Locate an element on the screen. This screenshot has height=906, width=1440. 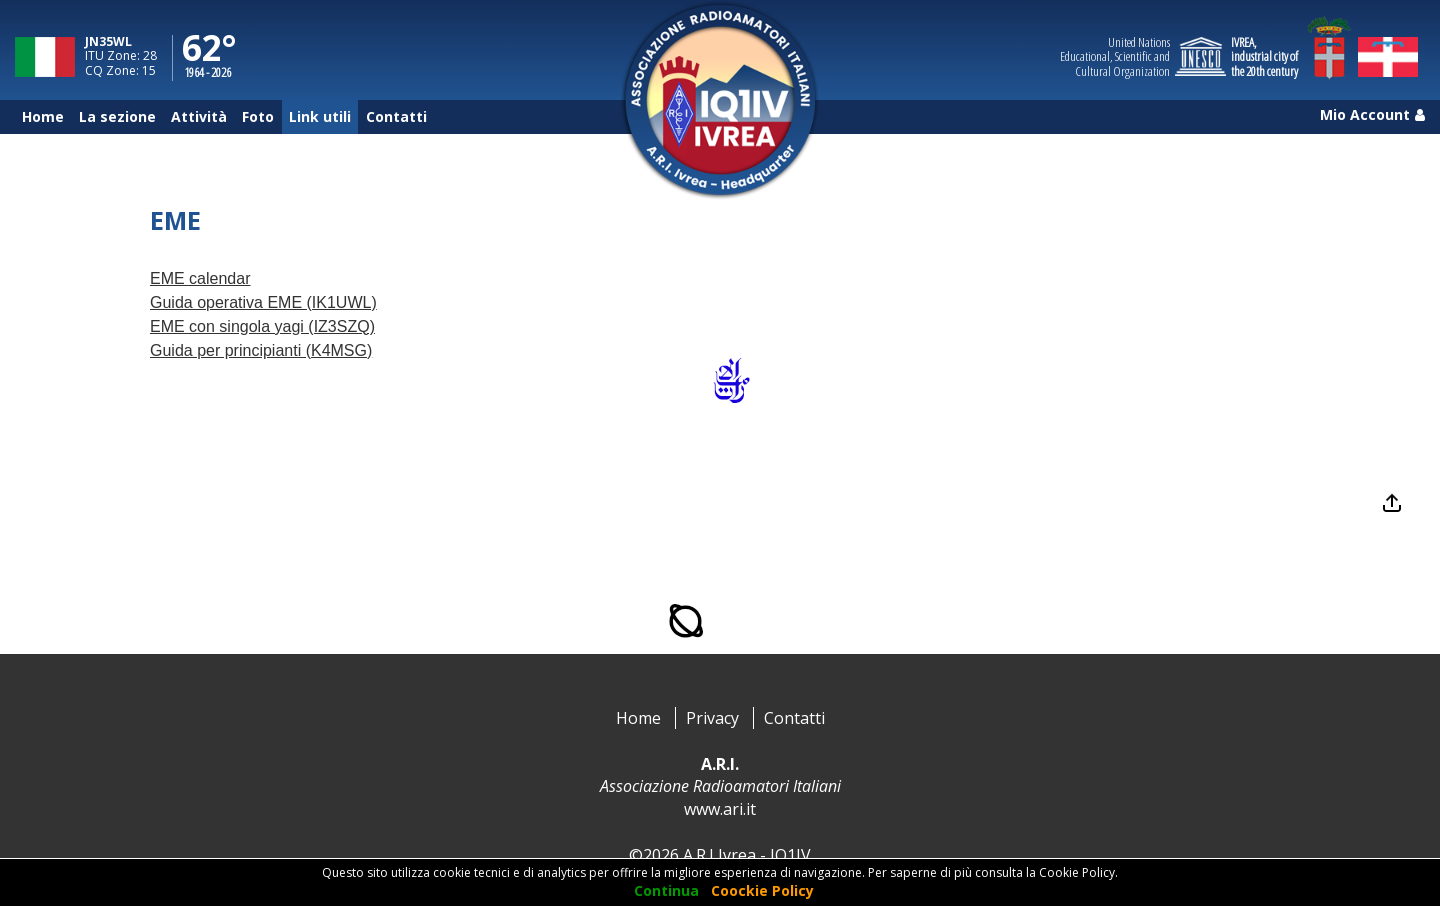
share content with others is located at coordinates (1392, 503).